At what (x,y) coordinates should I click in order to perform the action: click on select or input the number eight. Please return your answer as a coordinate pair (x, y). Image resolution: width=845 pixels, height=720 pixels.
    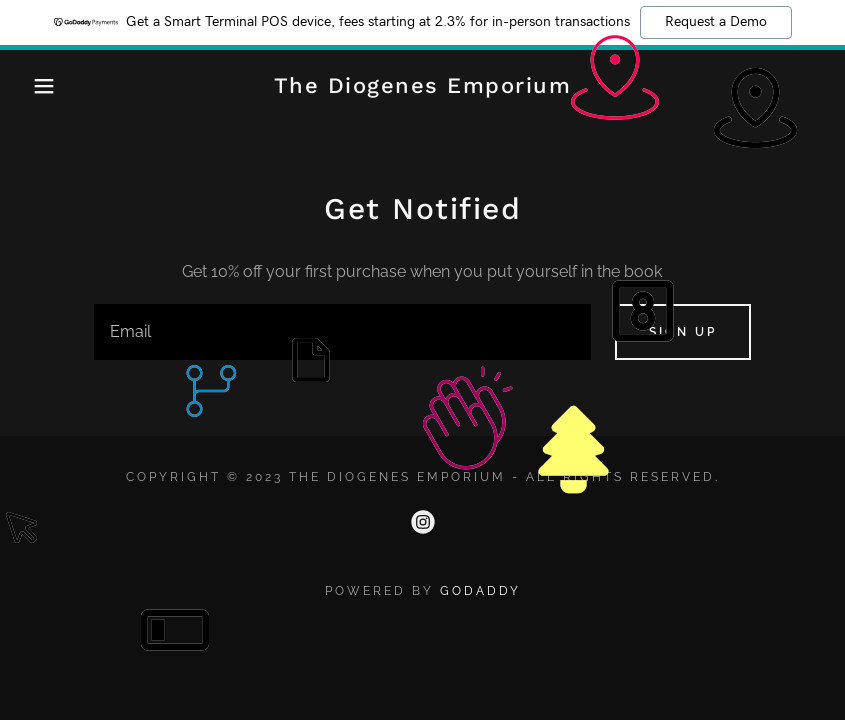
    Looking at the image, I should click on (643, 311).